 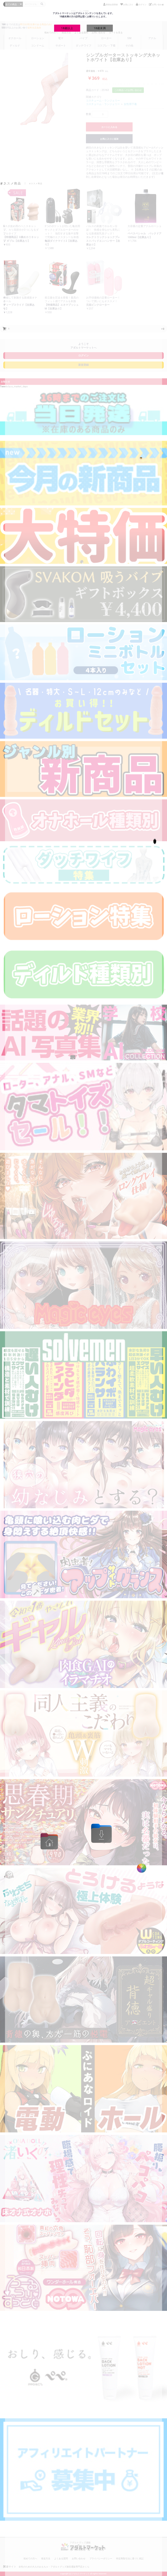 What do you see at coordinates (36, 1591) in the screenshot?
I see `makefile document used for build automation` at bounding box center [36, 1591].